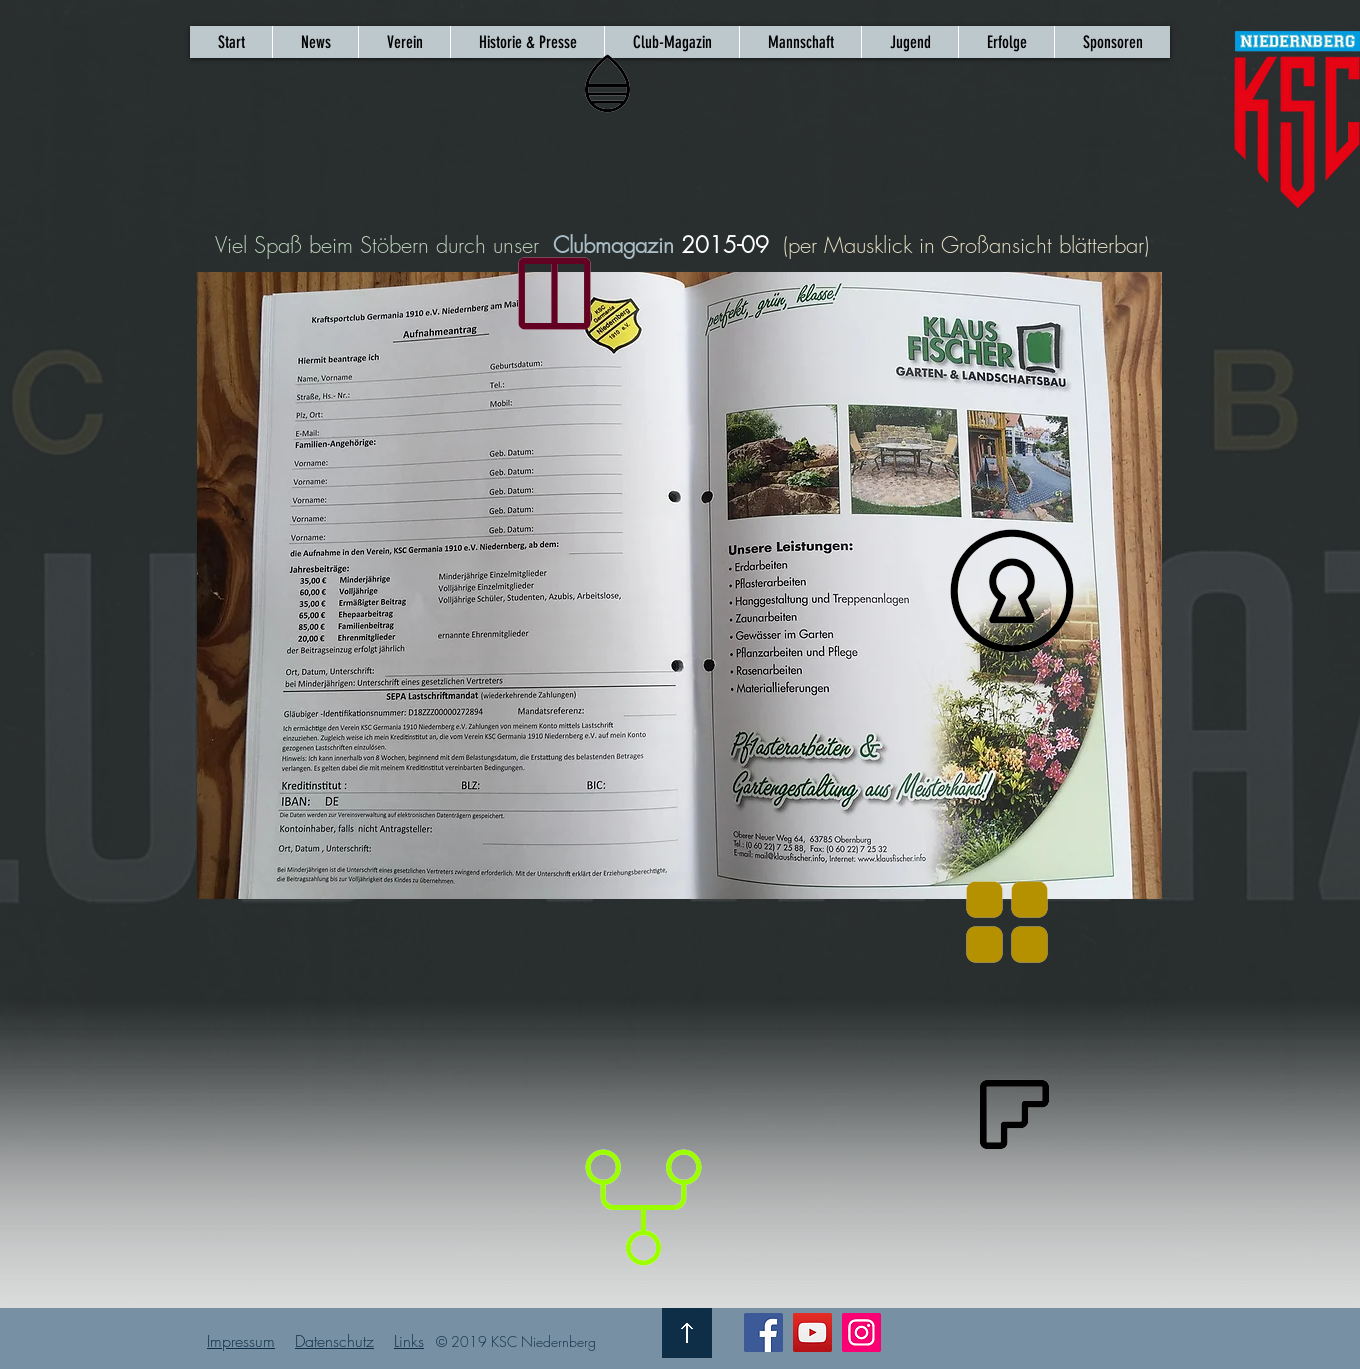 This screenshot has width=1360, height=1369. Describe the element at coordinates (607, 85) in the screenshot. I see `adjust fill level or capacity` at that location.